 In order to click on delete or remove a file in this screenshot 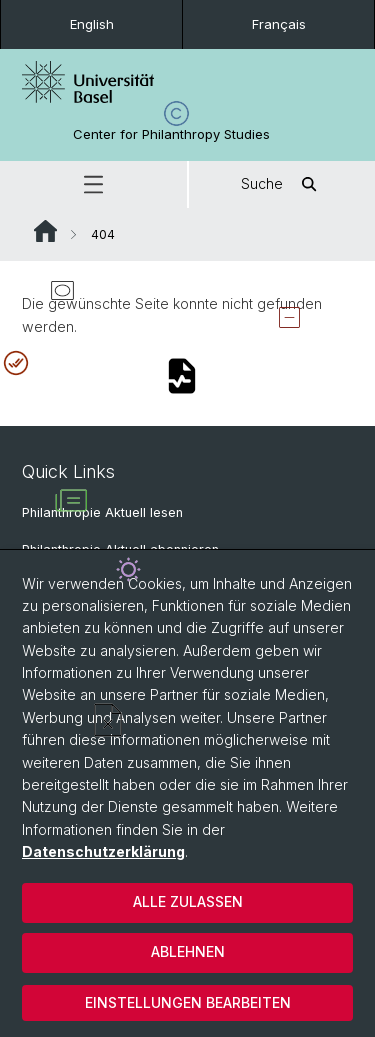, I will do `click(108, 720)`.